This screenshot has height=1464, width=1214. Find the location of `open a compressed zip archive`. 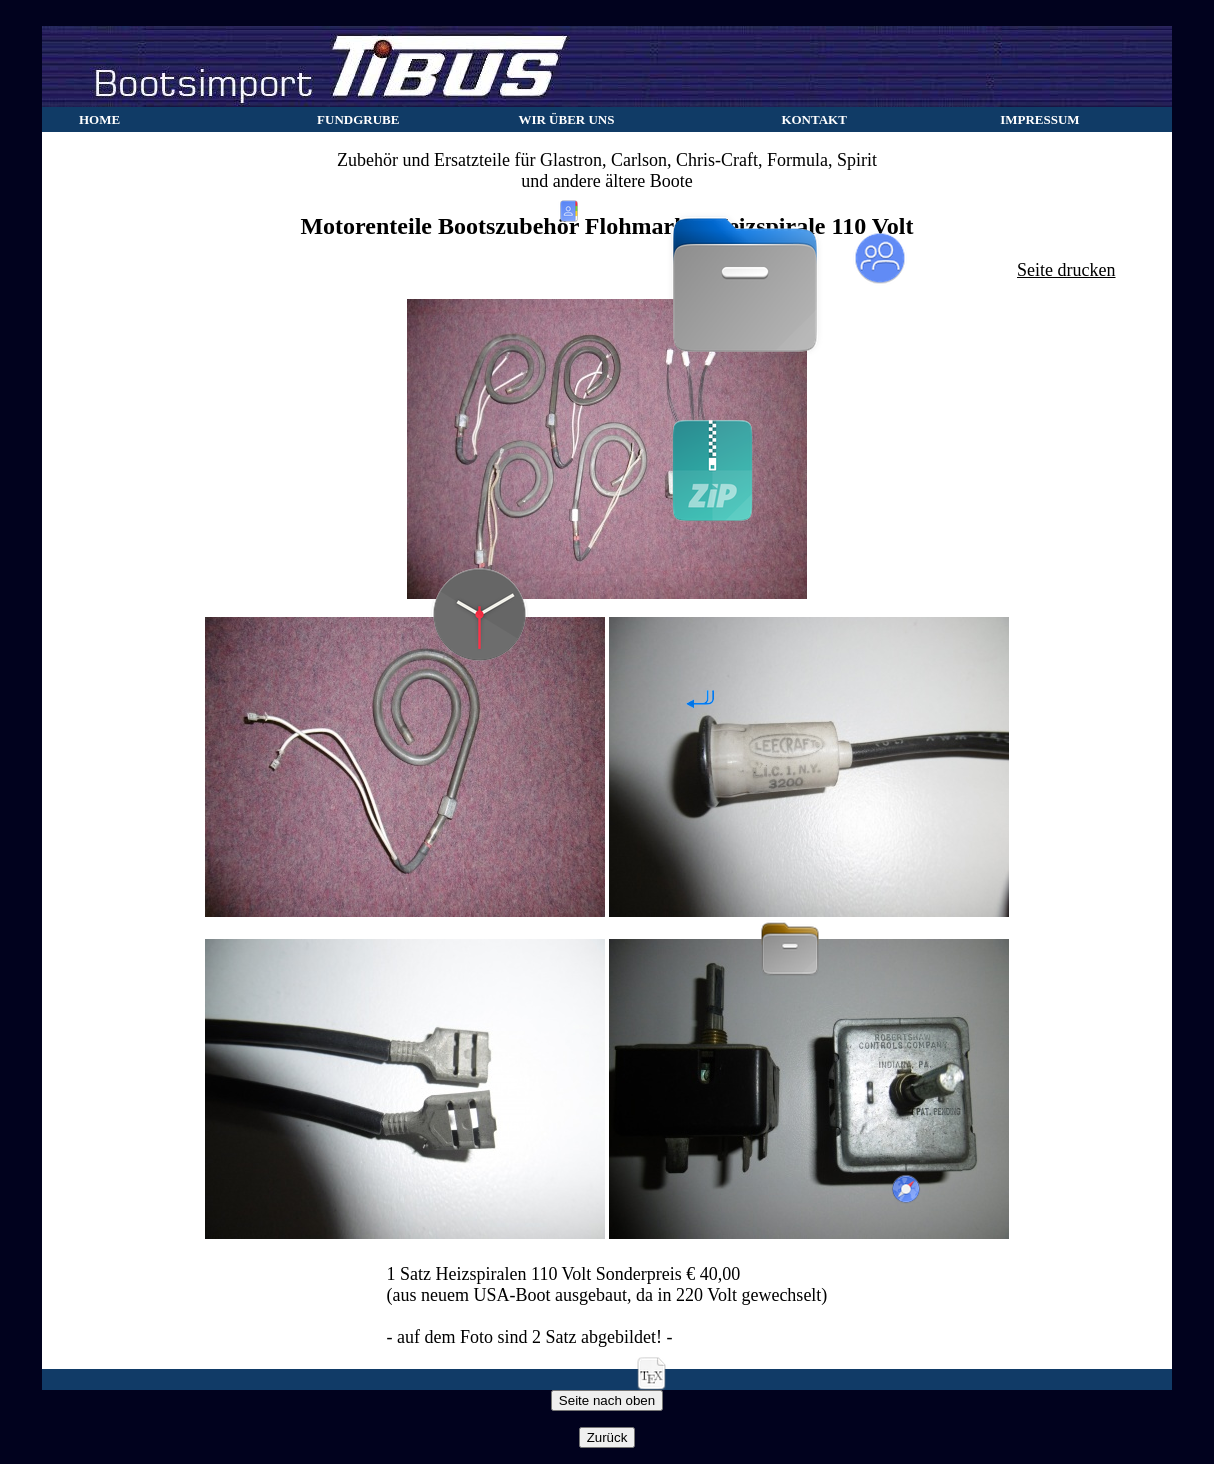

open a compressed zip archive is located at coordinates (712, 470).